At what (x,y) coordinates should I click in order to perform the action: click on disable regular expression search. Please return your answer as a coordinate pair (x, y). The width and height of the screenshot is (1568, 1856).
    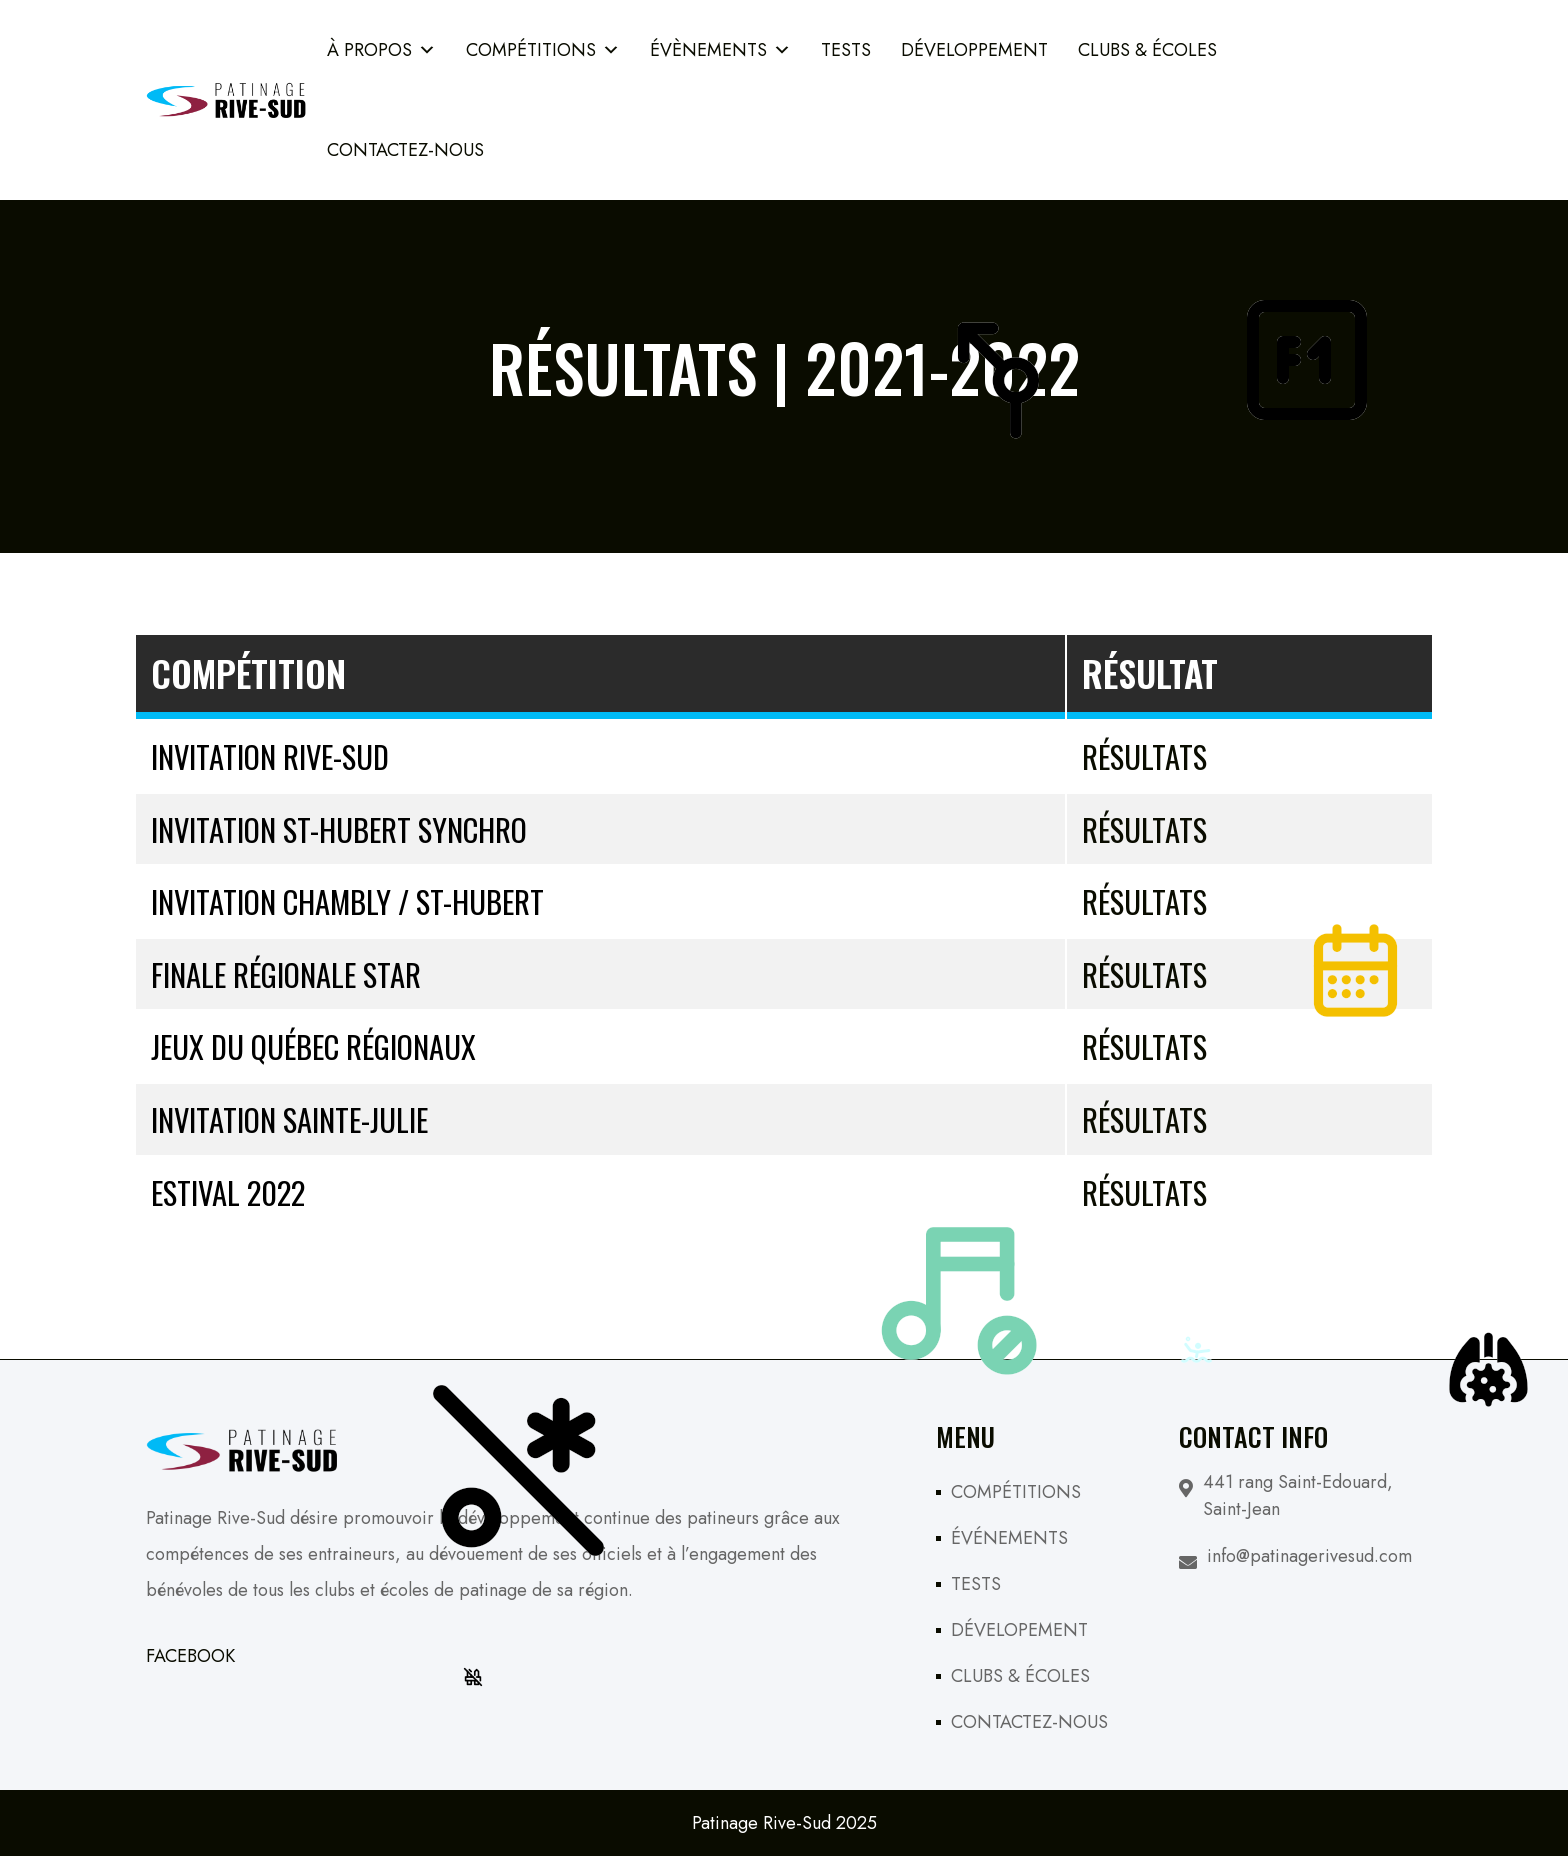
    Looking at the image, I should click on (518, 1470).